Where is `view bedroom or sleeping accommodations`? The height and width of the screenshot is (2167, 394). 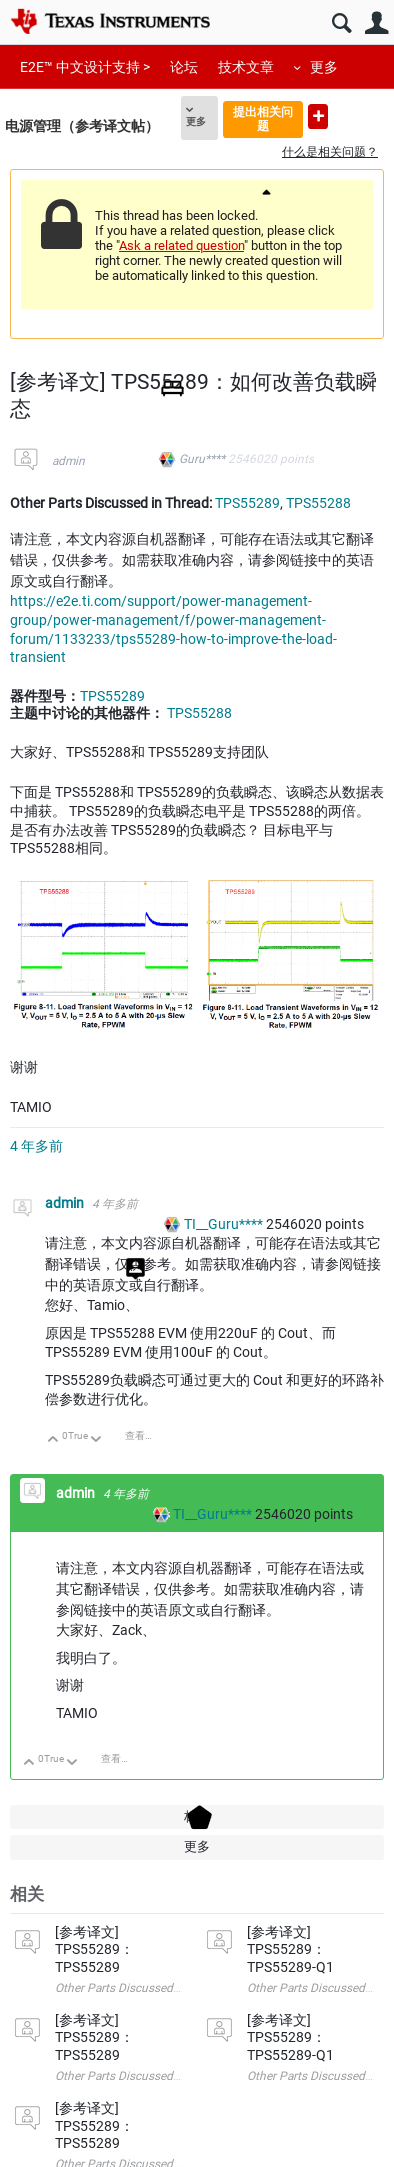
view bedroom or sleeping accommodations is located at coordinates (172, 388).